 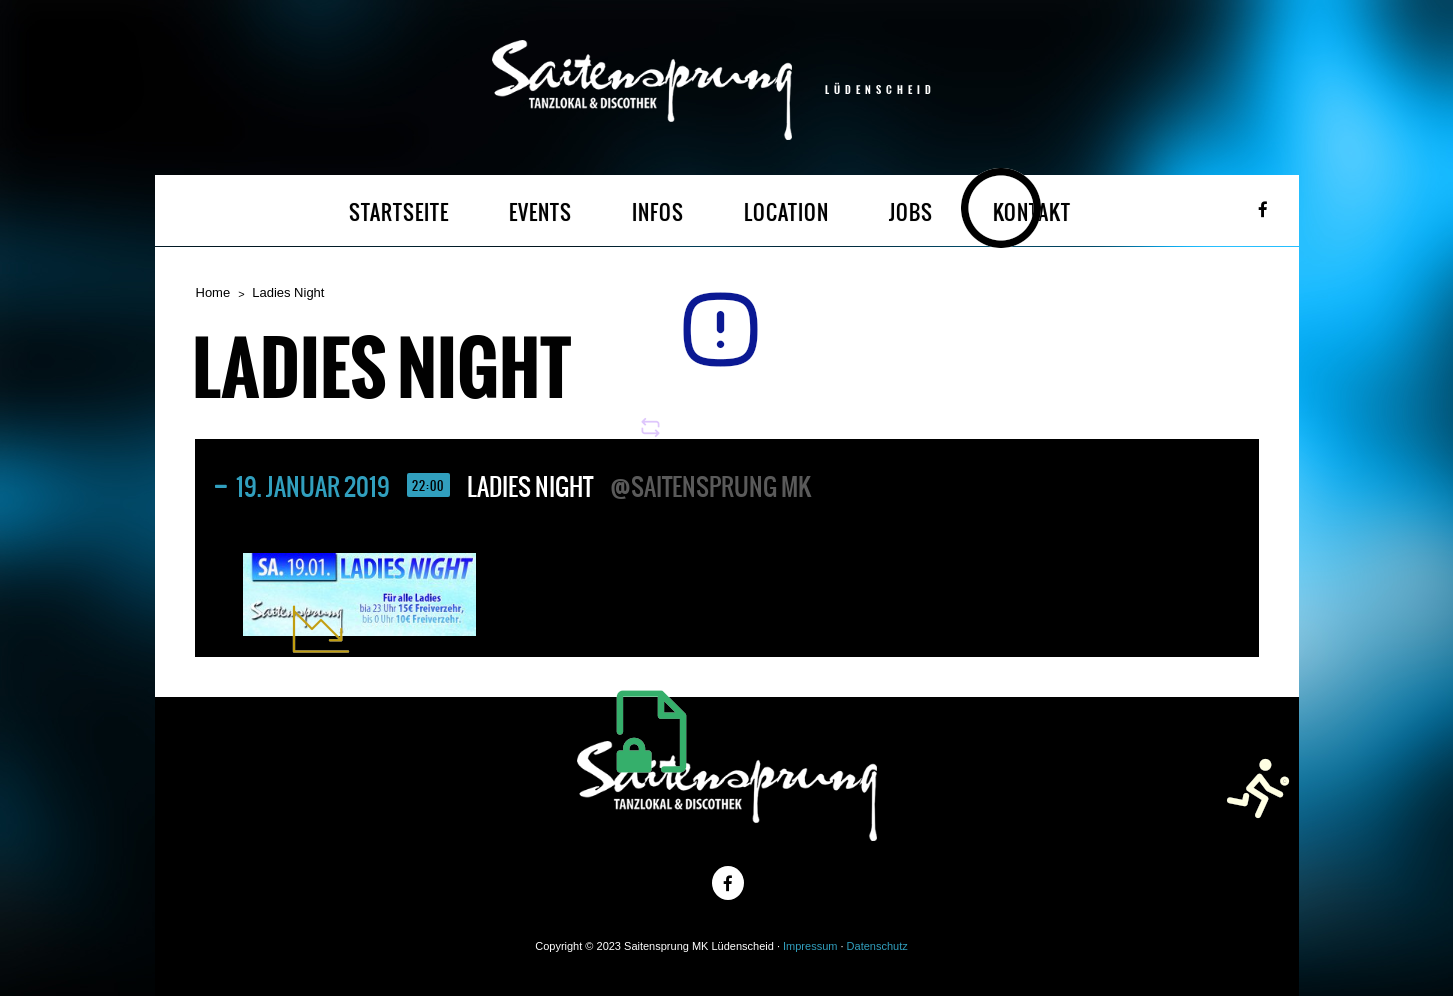 I want to click on view declining metrics or trends, so click(x=321, y=629).